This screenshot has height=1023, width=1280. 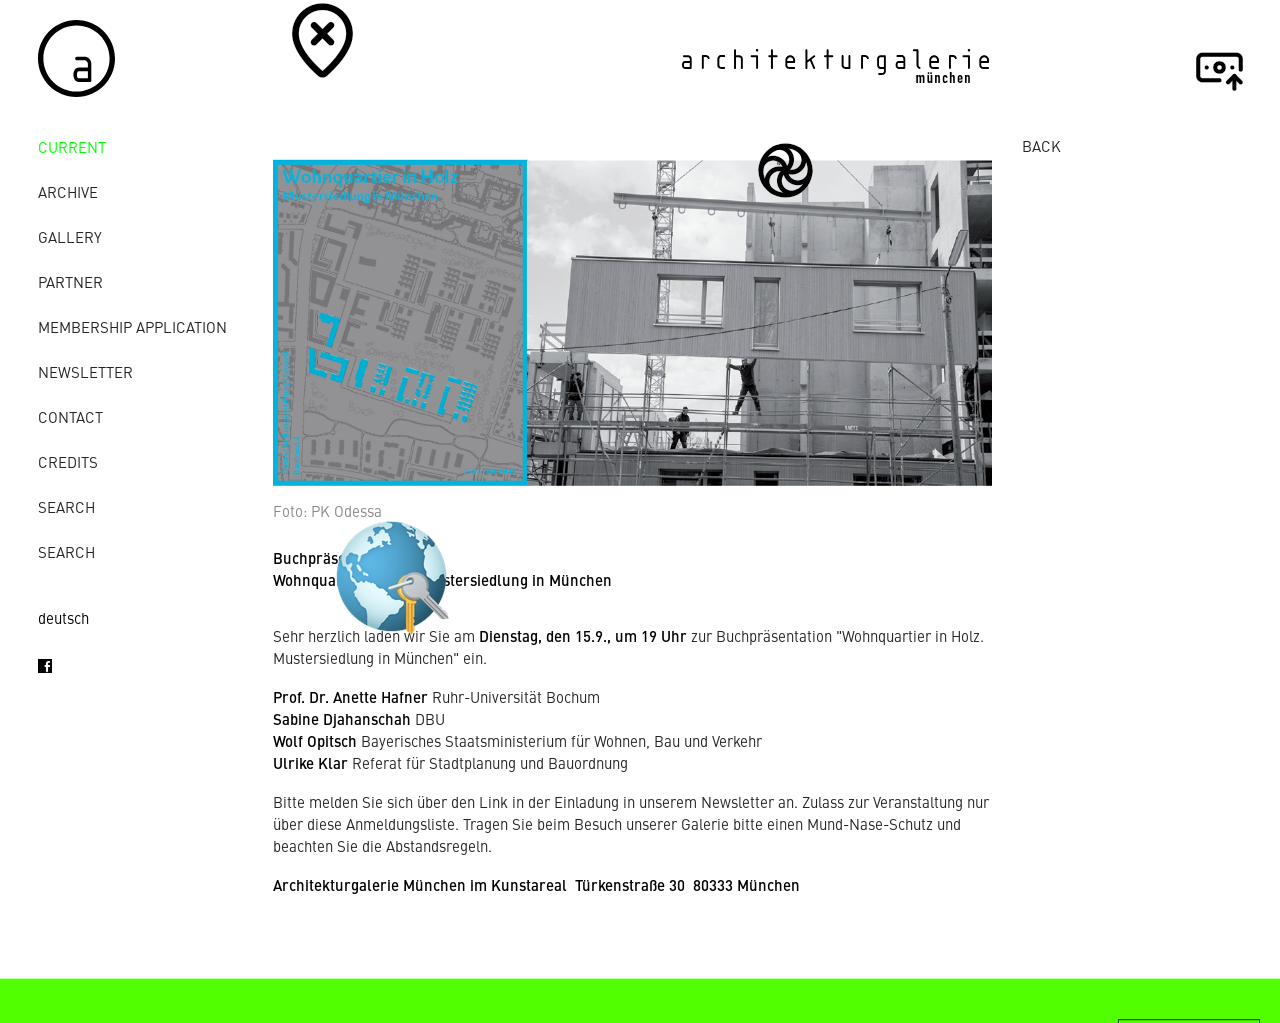 What do you see at coordinates (322, 40) in the screenshot?
I see `remove a saved location` at bounding box center [322, 40].